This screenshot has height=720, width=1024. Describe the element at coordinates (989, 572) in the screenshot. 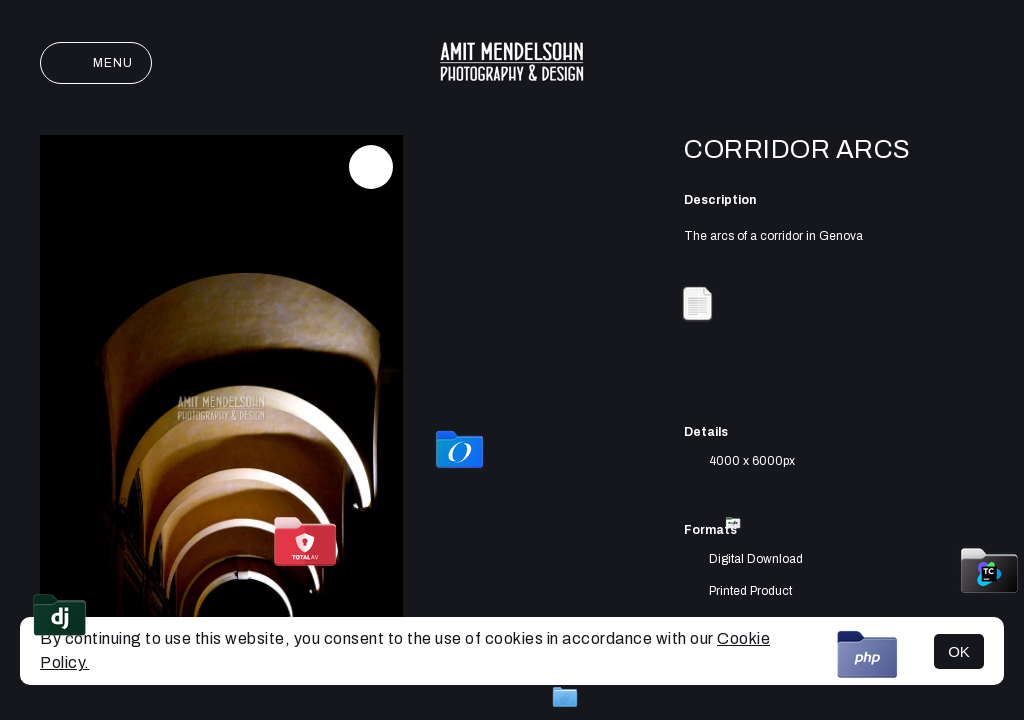

I see `open JetBrains TeamCity project folder` at that location.